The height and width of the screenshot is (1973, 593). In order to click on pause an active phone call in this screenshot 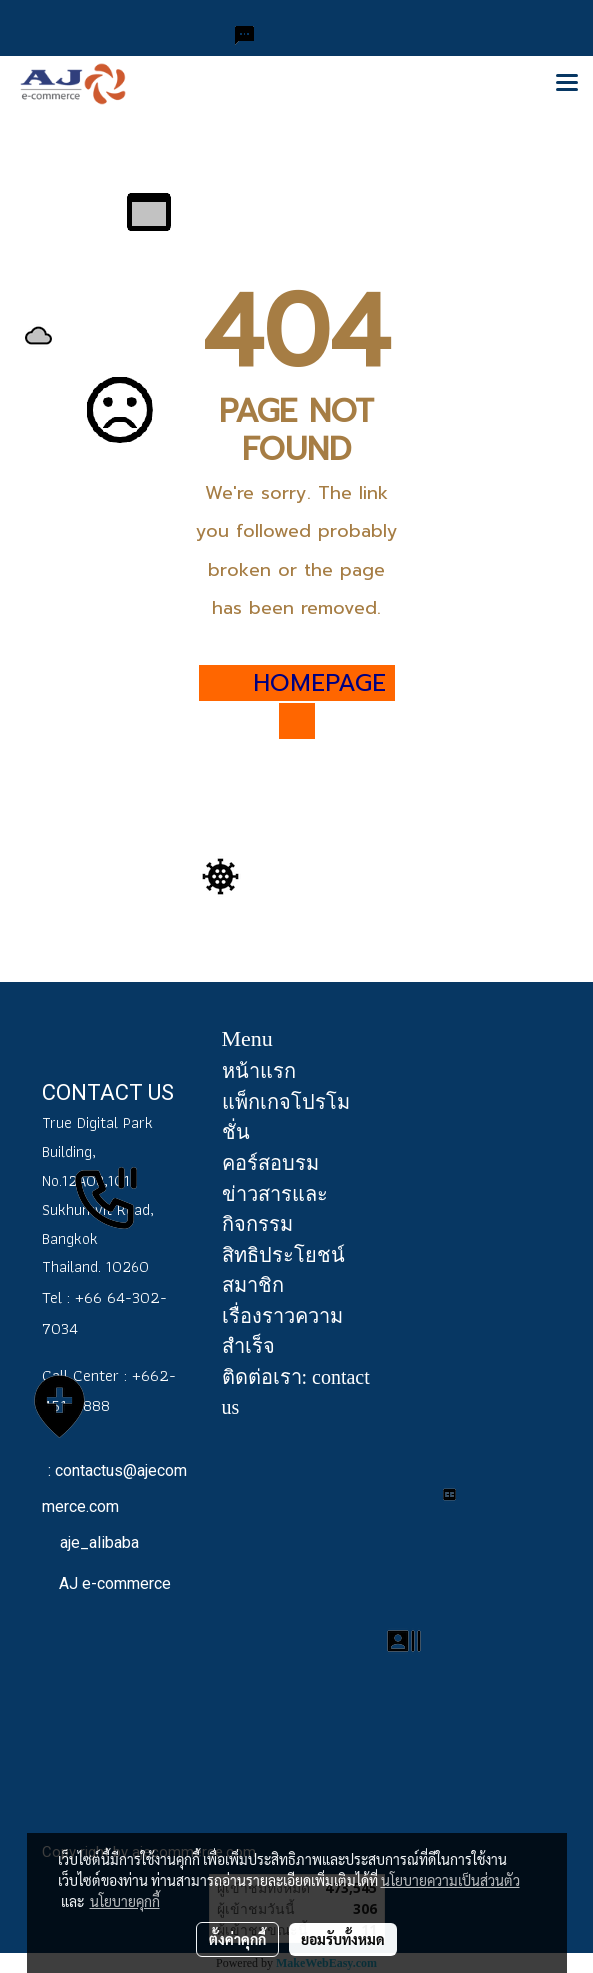, I will do `click(106, 1198)`.